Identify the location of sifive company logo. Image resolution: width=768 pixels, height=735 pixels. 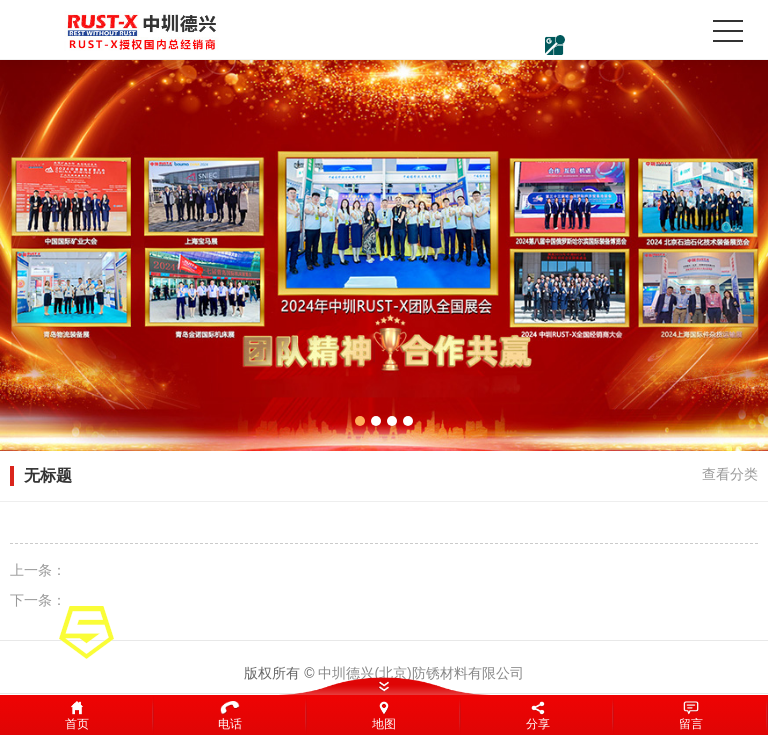
(86, 632).